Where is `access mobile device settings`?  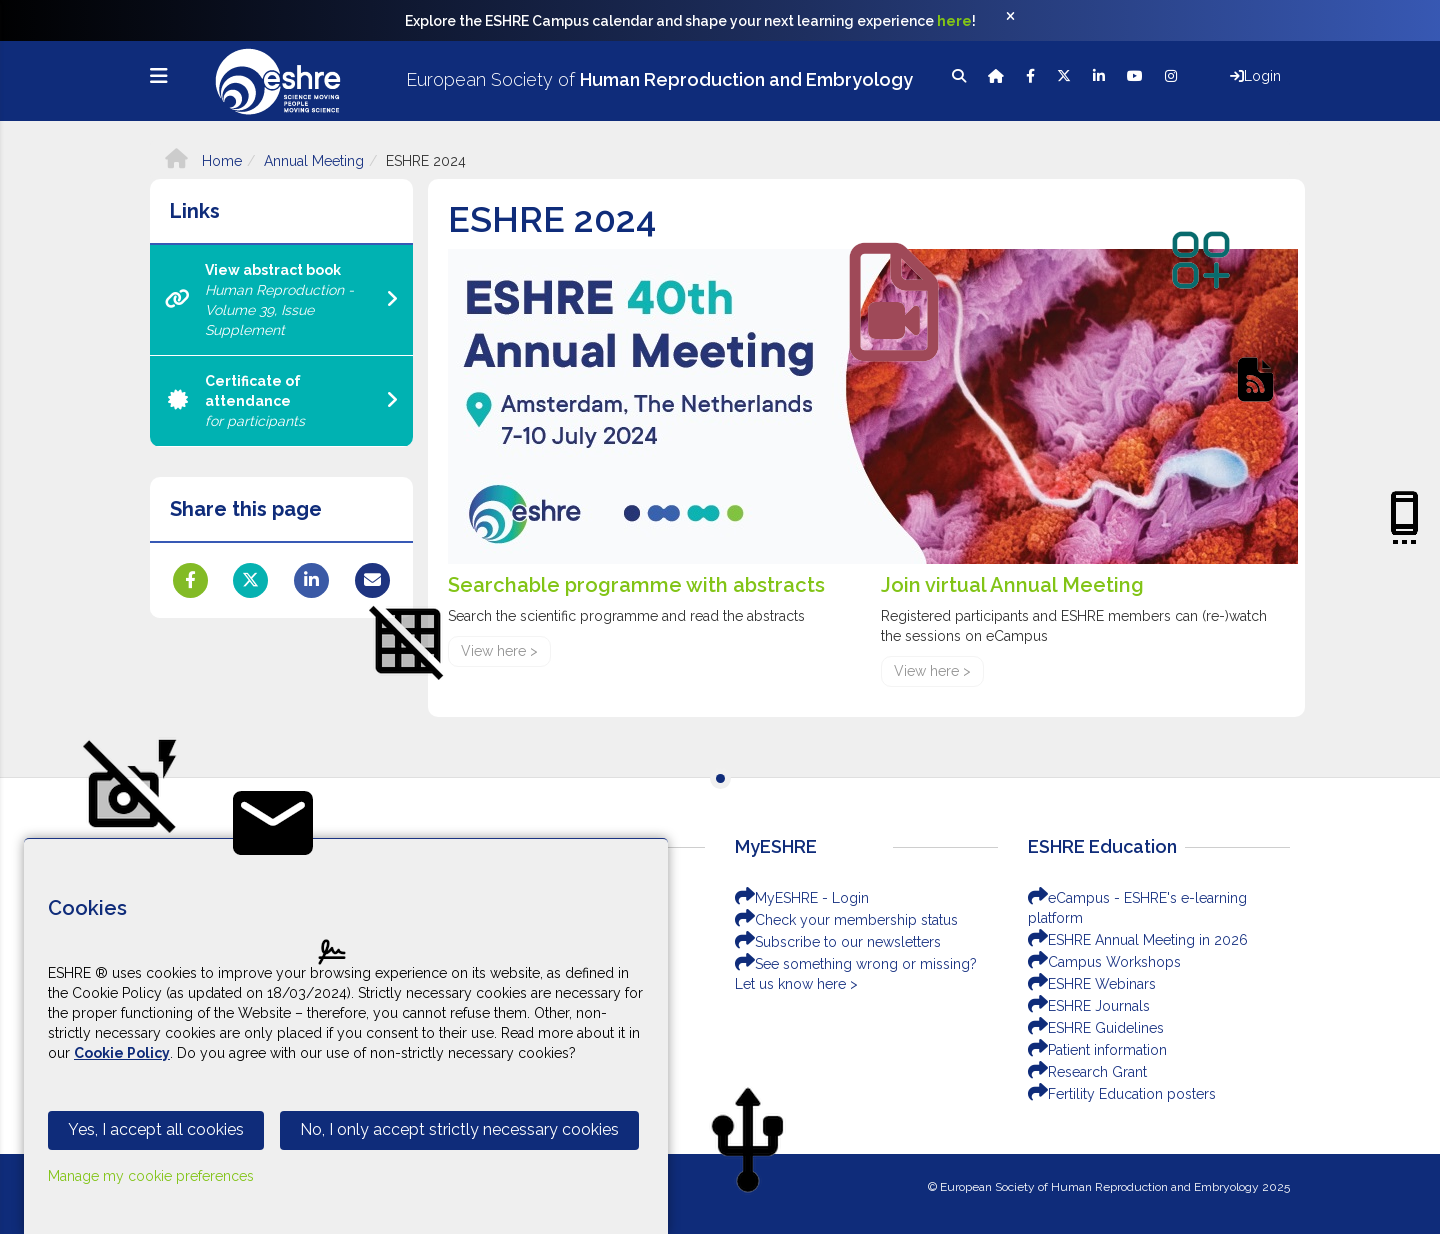
access mobile device settings is located at coordinates (1404, 517).